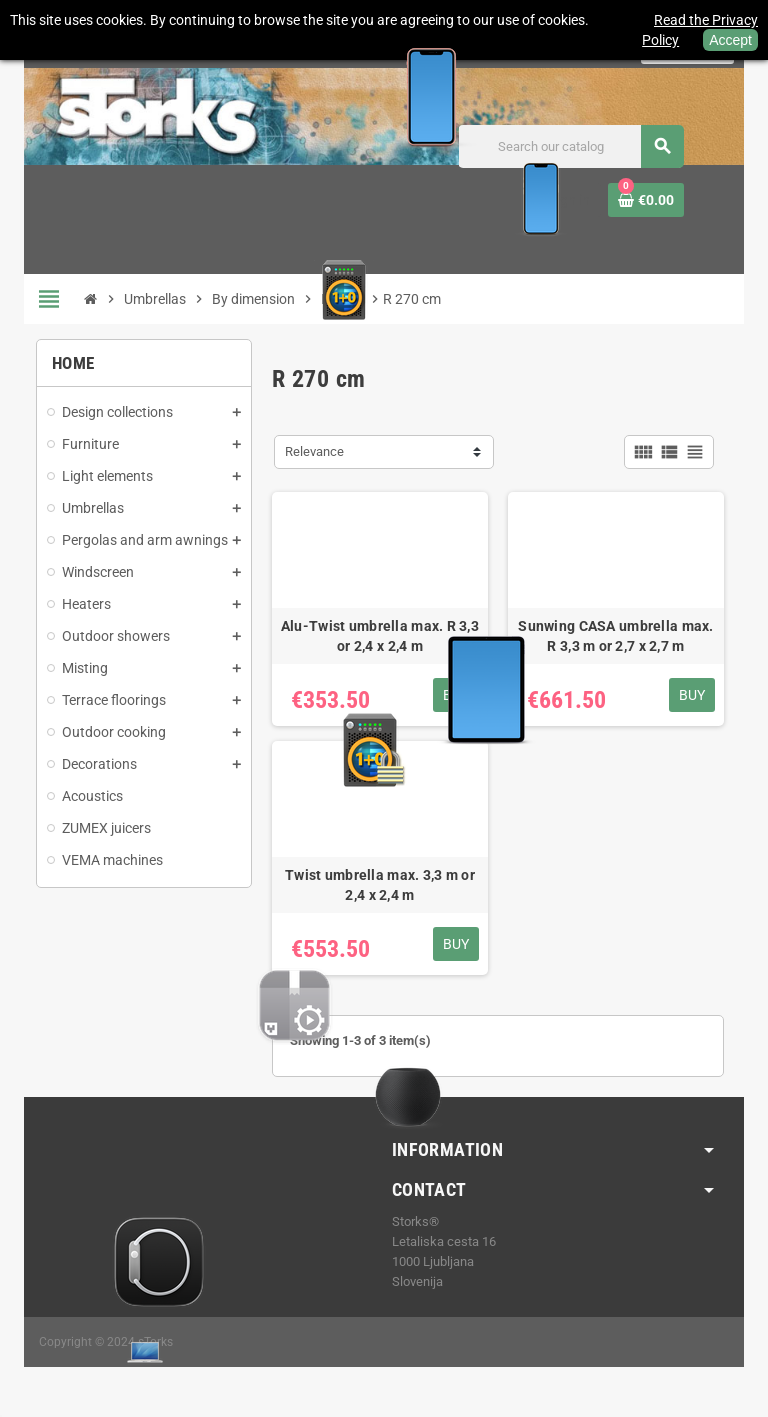 This screenshot has width=768, height=1417. What do you see at coordinates (370, 750) in the screenshot?
I see `locked RAID 10 storage volume` at bounding box center [370, 750].